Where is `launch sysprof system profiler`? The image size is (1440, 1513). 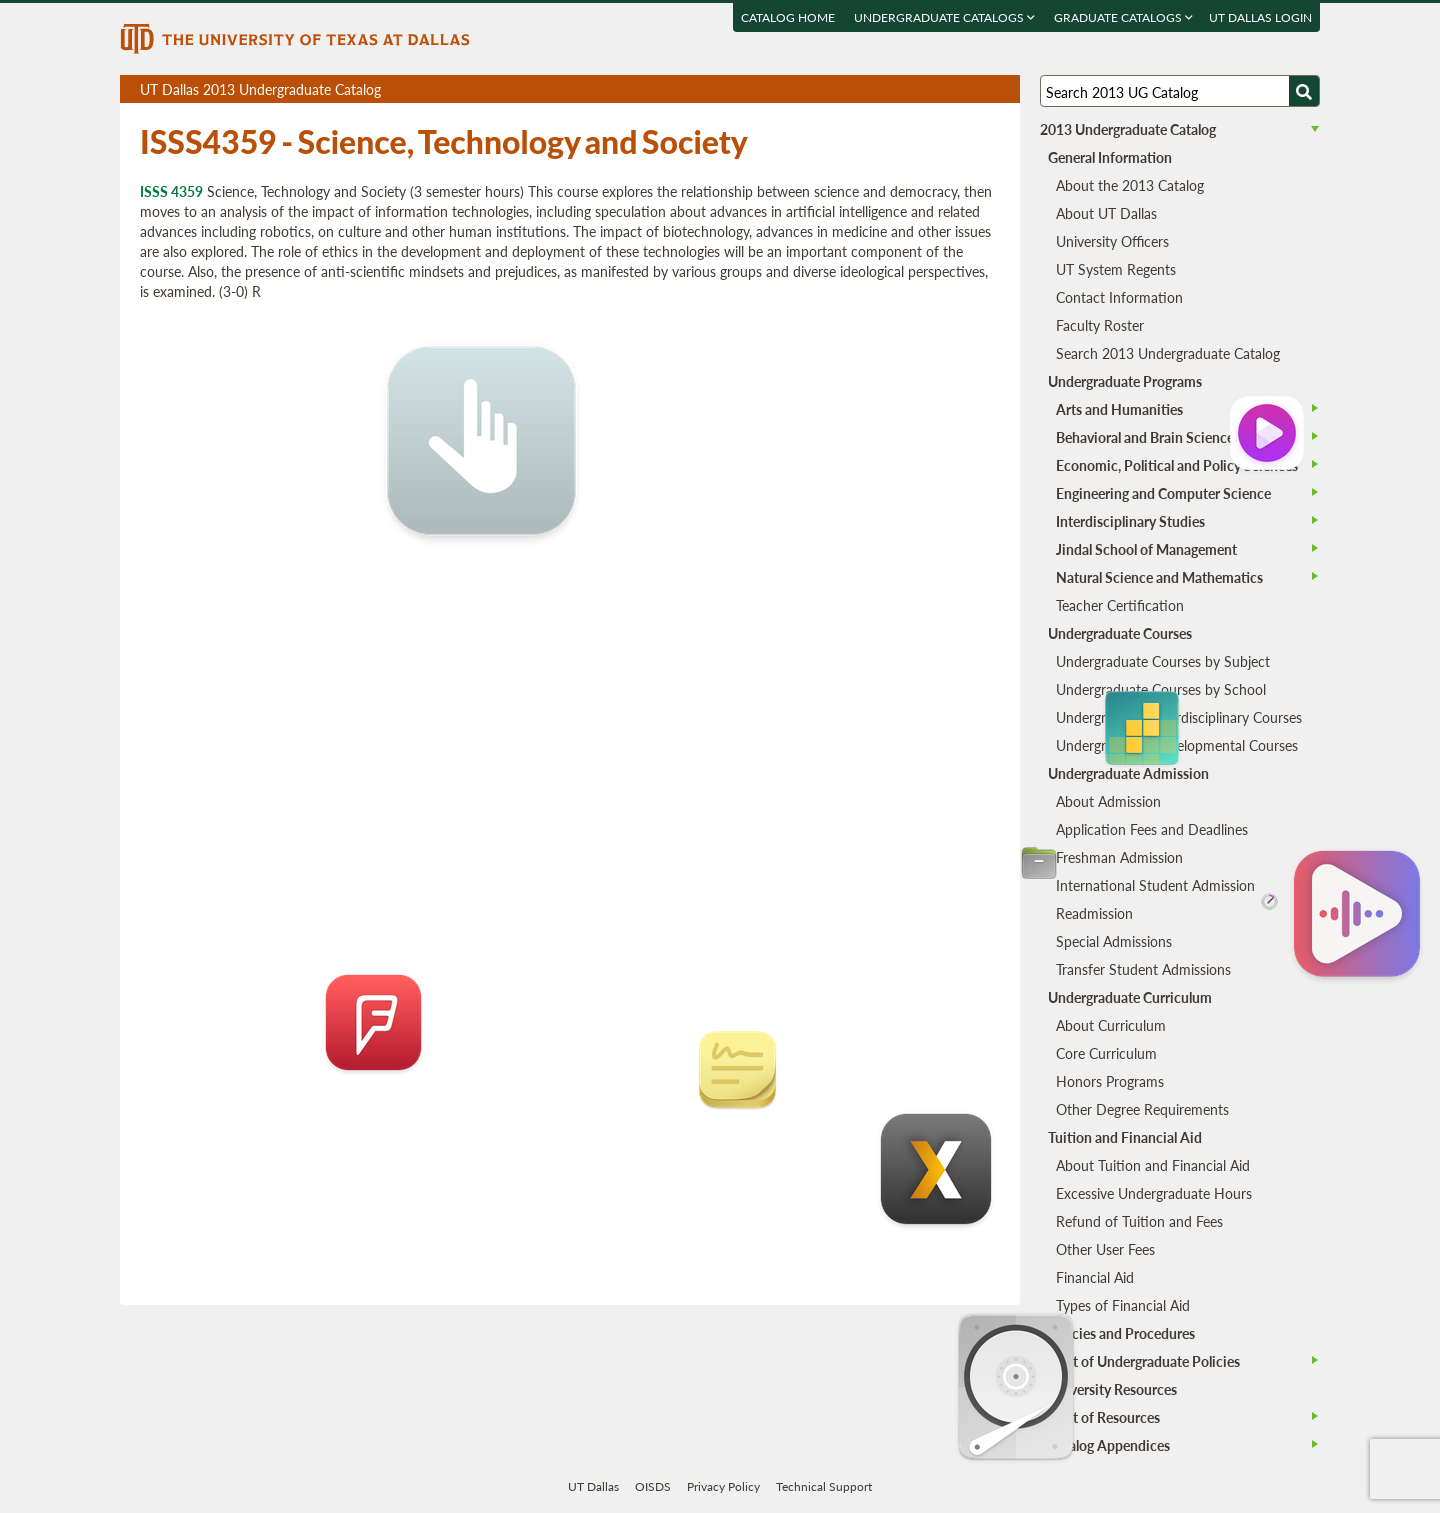 launch sysprof system profiler is located at coordinates (1269, 901).